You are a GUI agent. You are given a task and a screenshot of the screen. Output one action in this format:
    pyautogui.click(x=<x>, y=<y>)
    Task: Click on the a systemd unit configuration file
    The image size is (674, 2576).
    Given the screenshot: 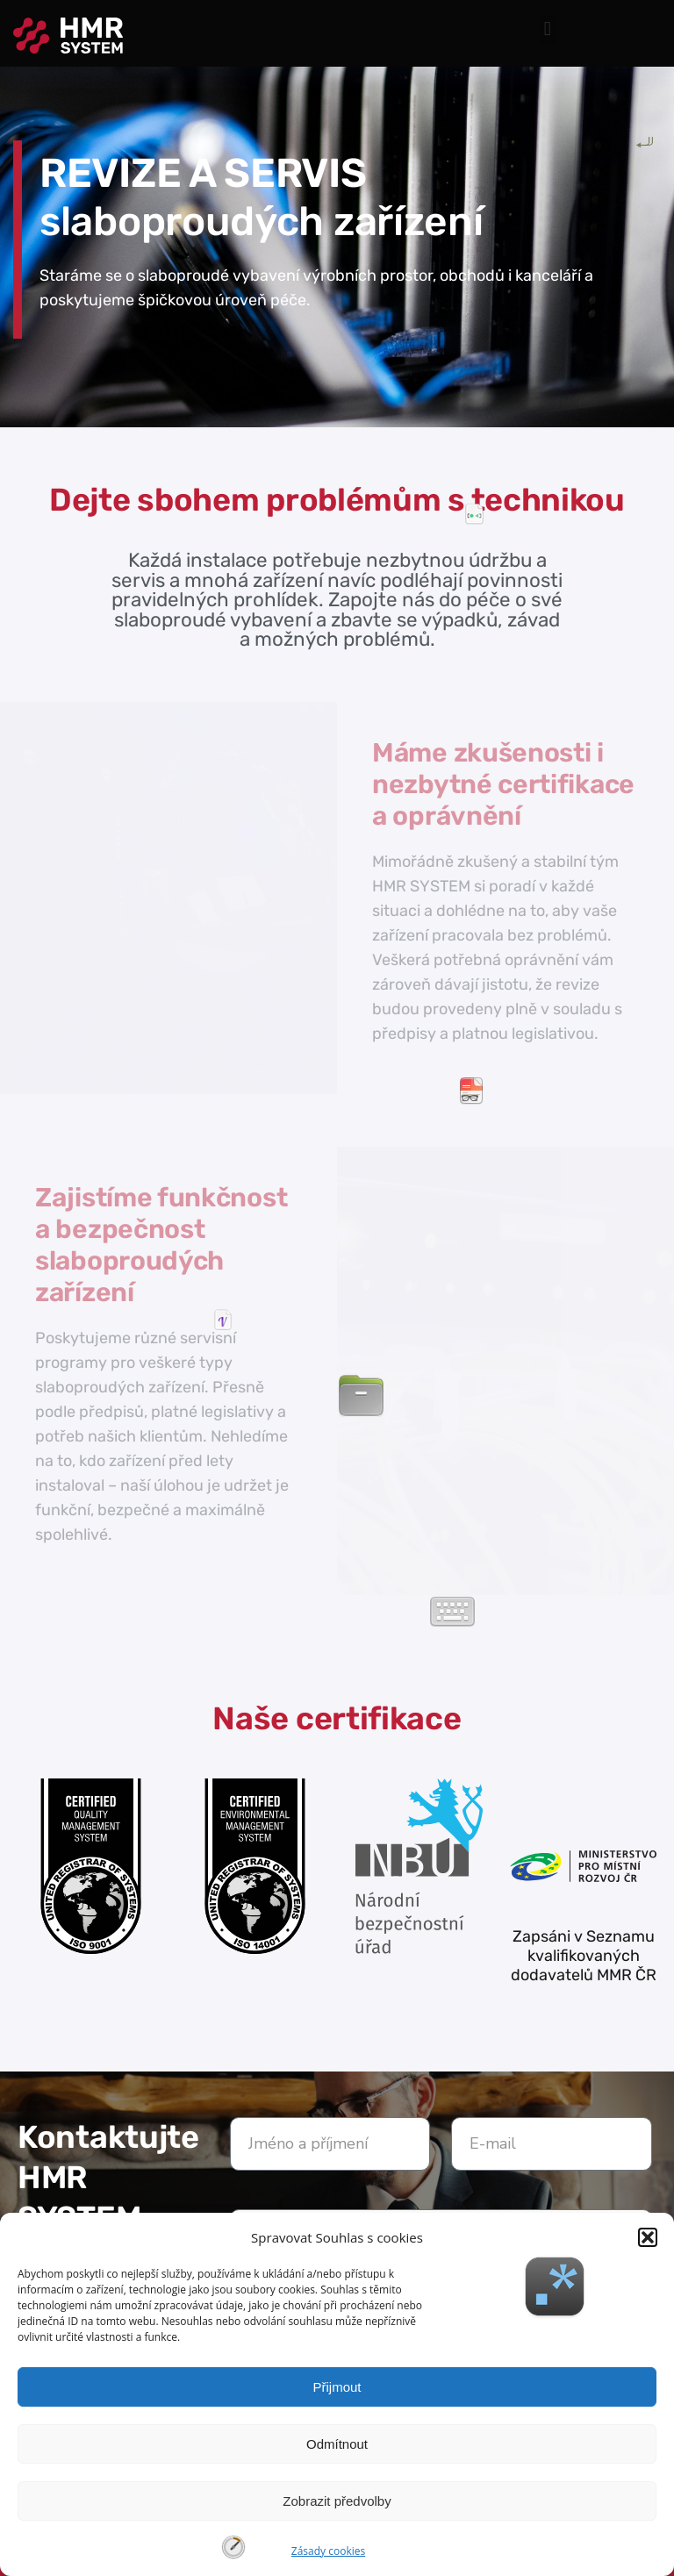 What is the action you would take?
    pyautogui.click(x=474, y=513)
    